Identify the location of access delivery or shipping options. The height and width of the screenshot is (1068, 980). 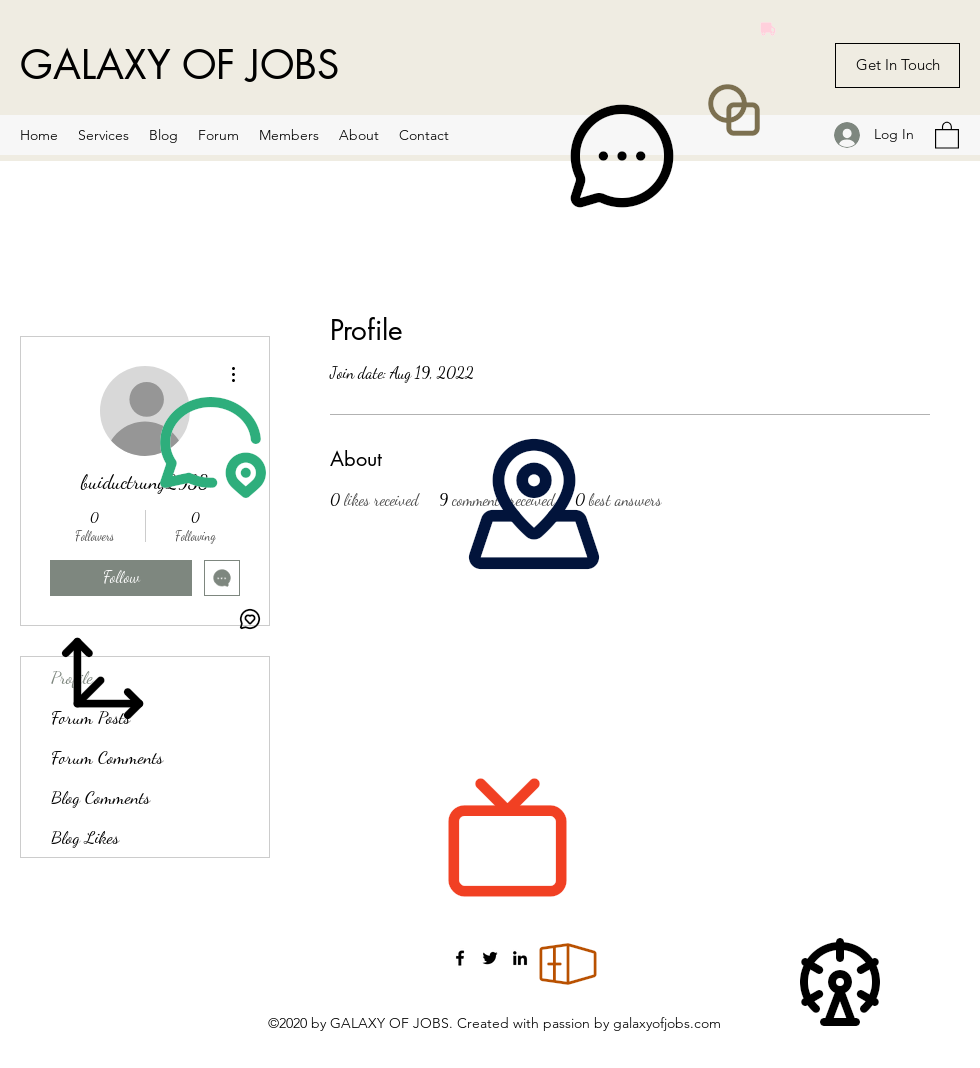
(768, 29).